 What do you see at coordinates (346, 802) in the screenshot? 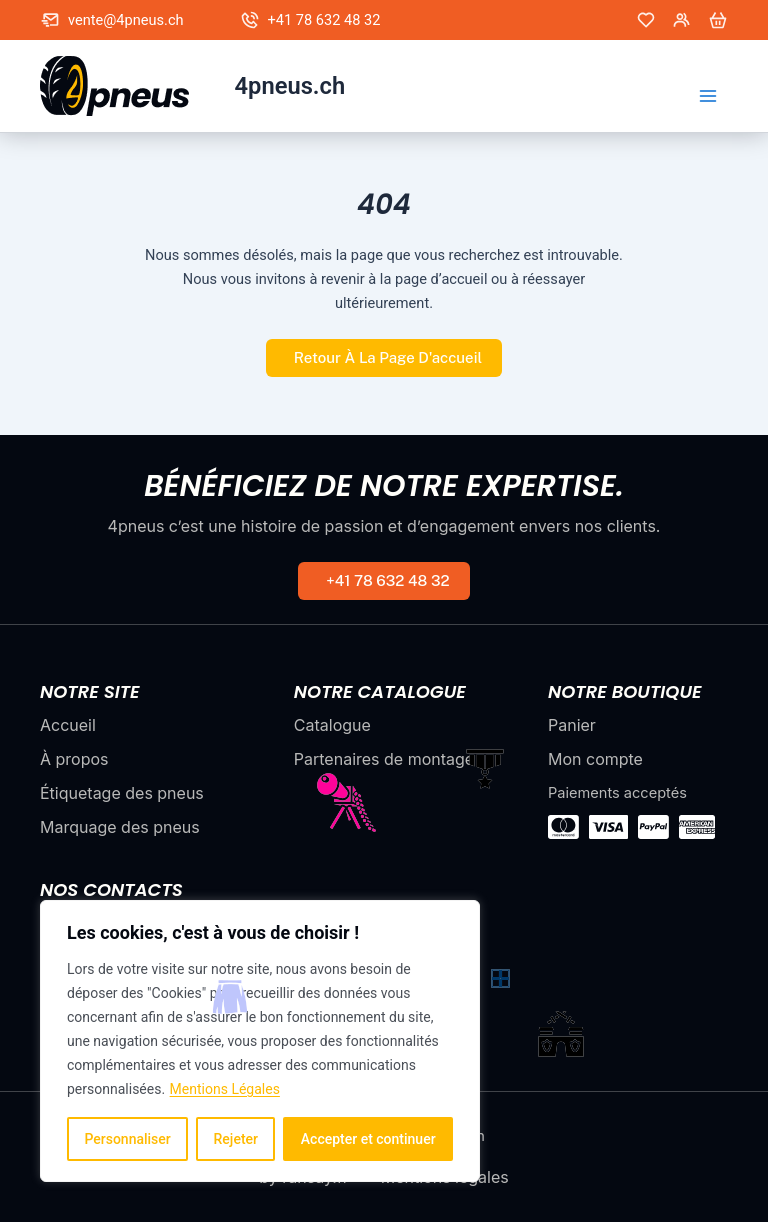
I see `select machine gun weapon in game` at bounding box center [346, 802].